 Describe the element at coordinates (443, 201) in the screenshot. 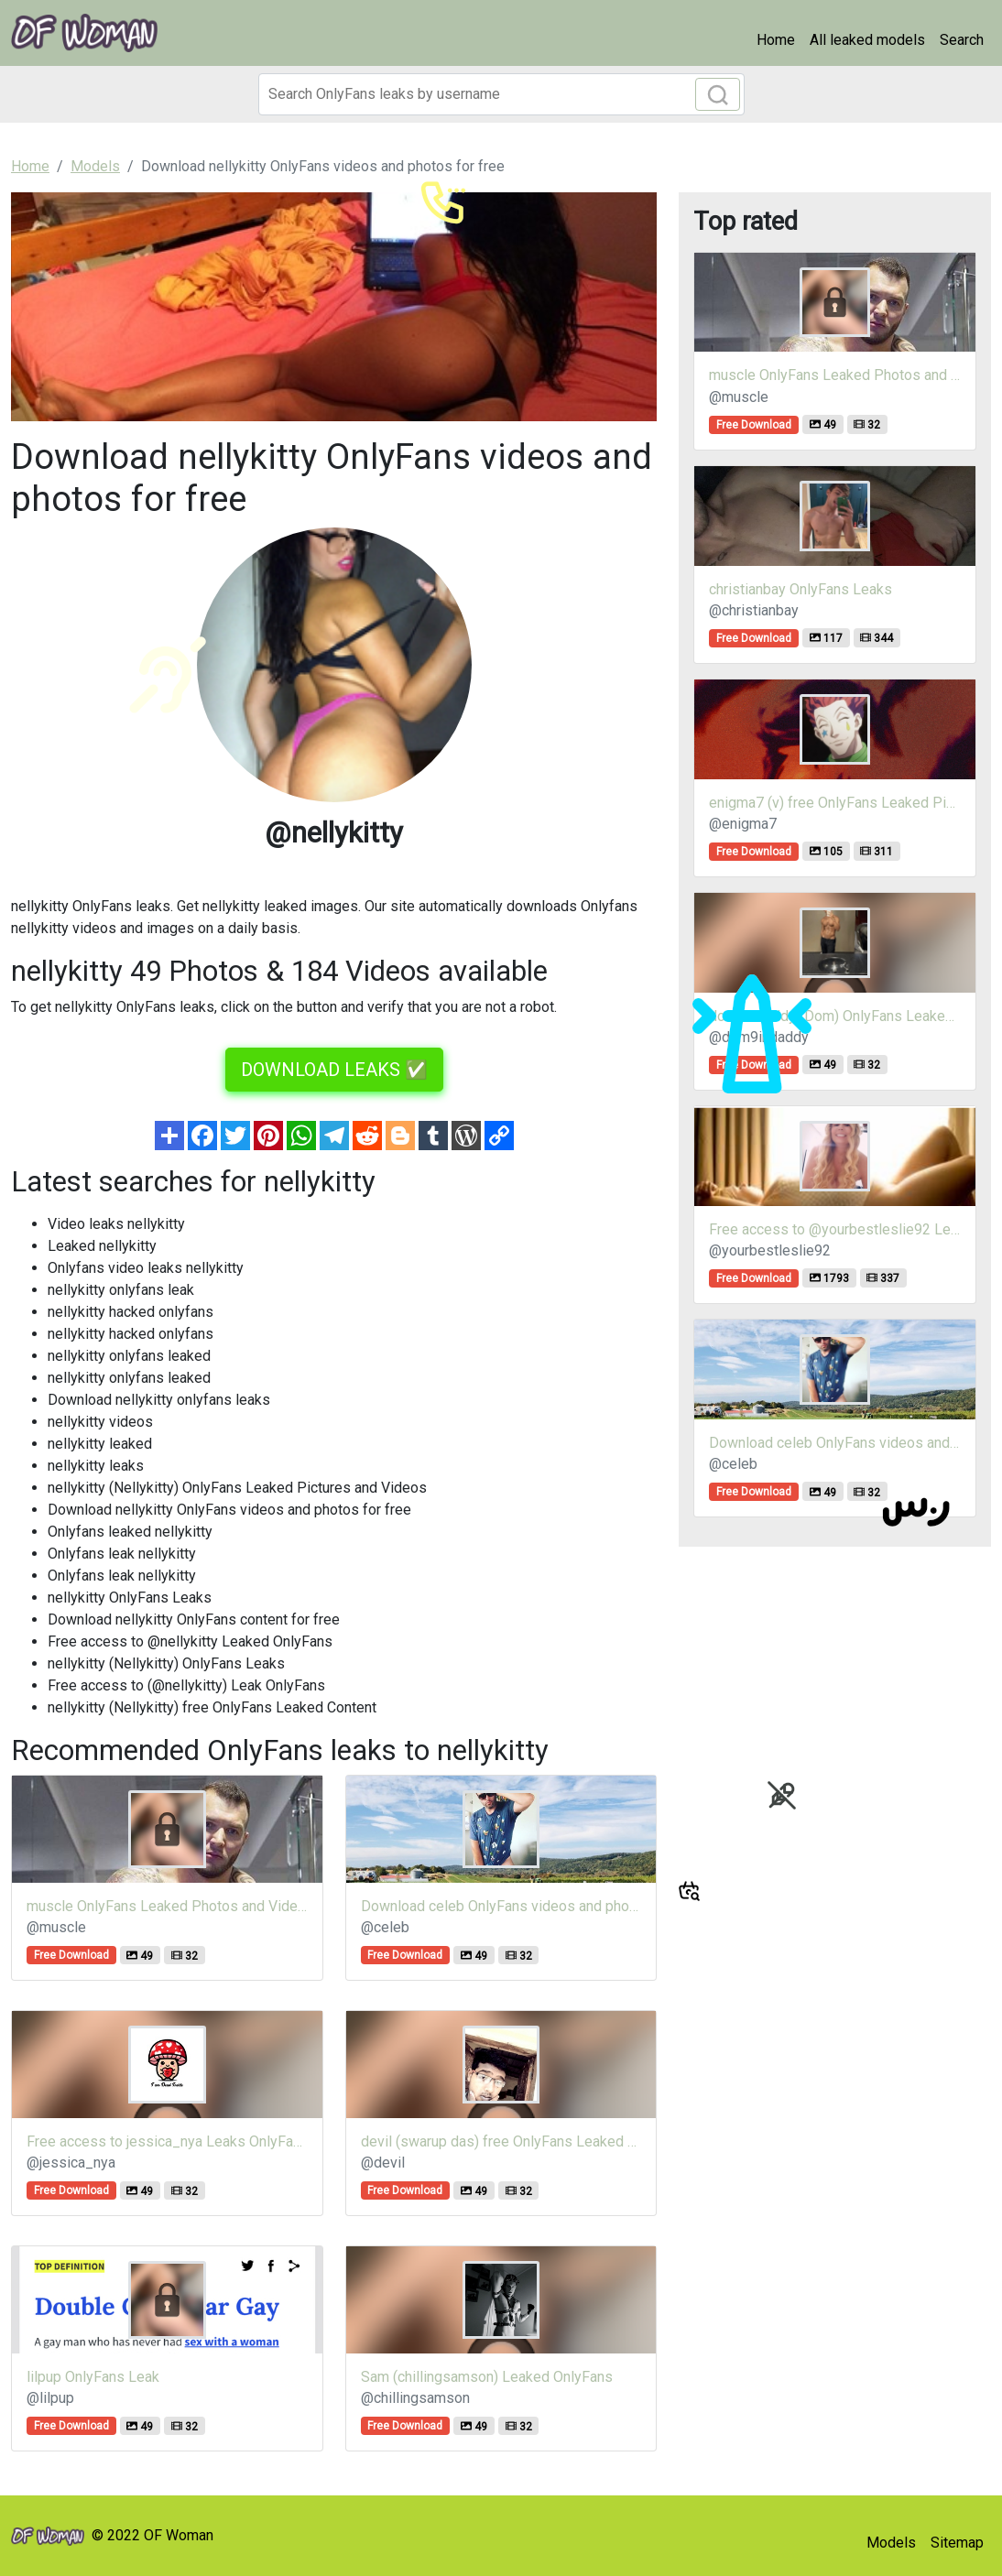

I see `indicates an active or incoming call` at that location.